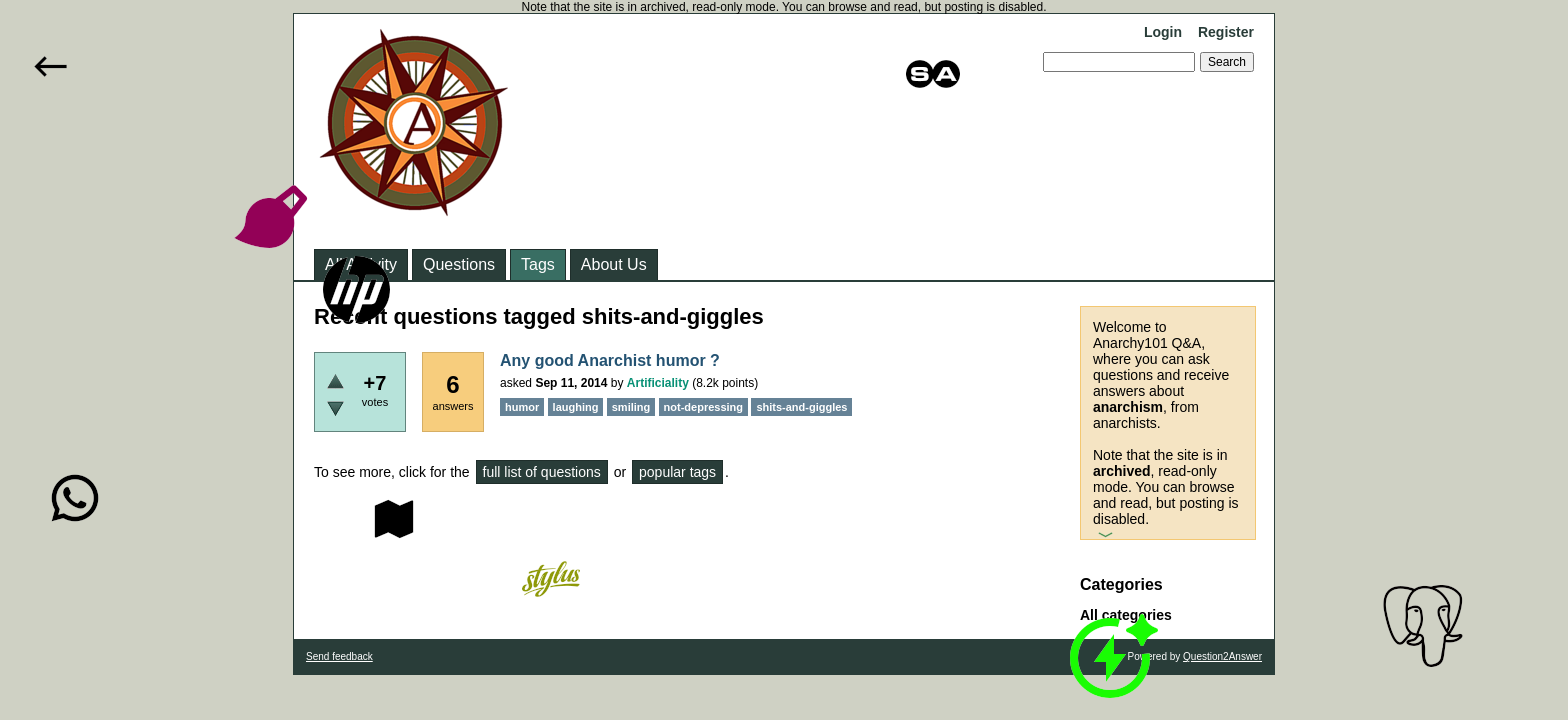  Describe the element at coordinates (271, 218) in the screenshot. I see `access brush or painting tools` at that location.